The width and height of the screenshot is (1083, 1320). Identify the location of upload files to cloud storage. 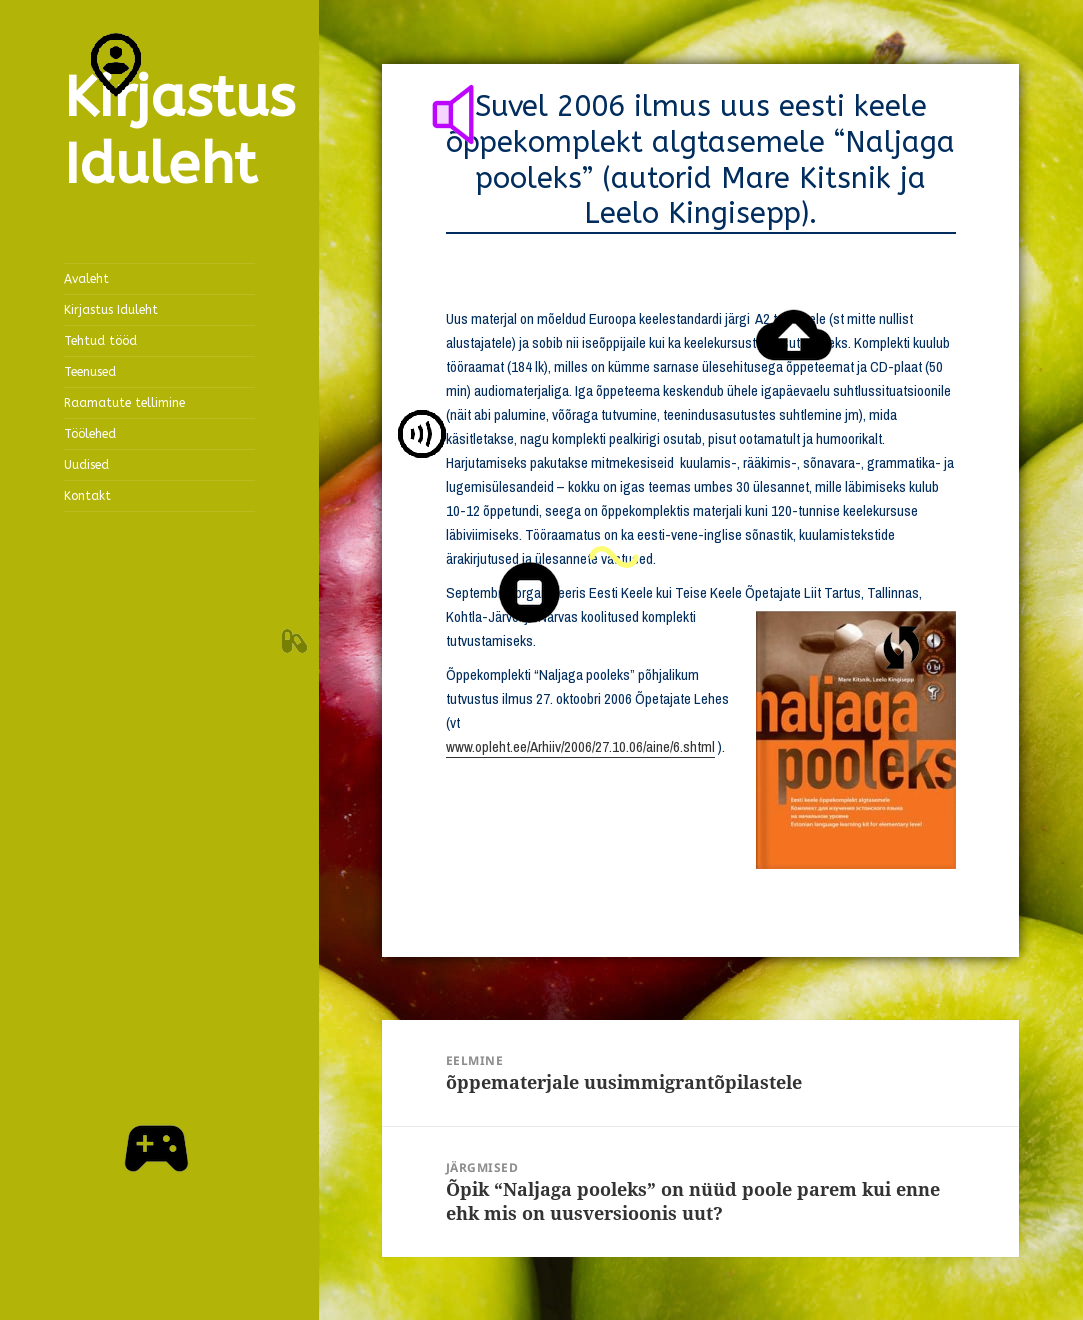
(794, 335).